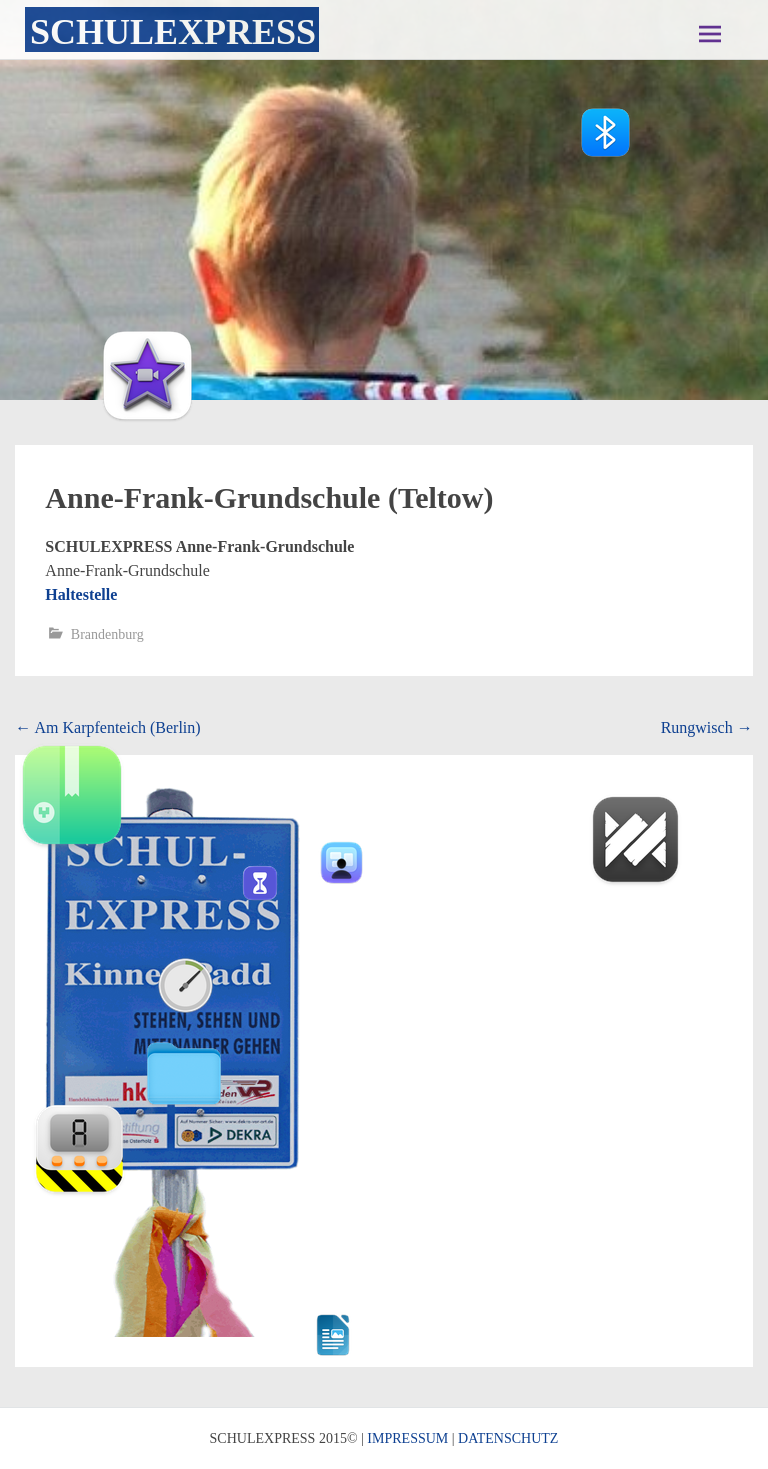 This screenshot has height=1469, width=768. I want to click on open Screen Time settings, so click(260, 883).